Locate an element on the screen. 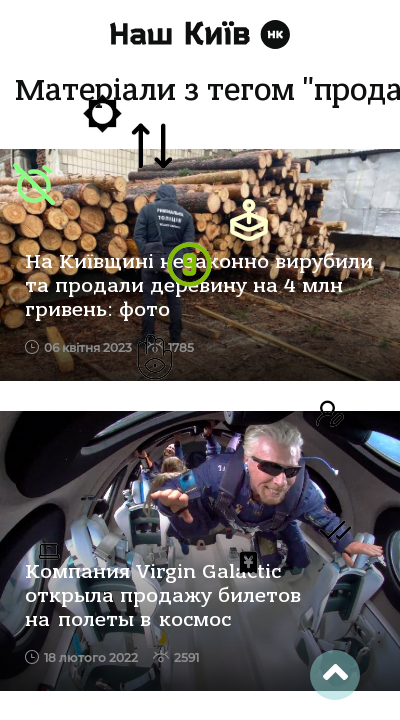  indicates item number 9 in a numbered list or sequence is located at coordinates (189, 264).